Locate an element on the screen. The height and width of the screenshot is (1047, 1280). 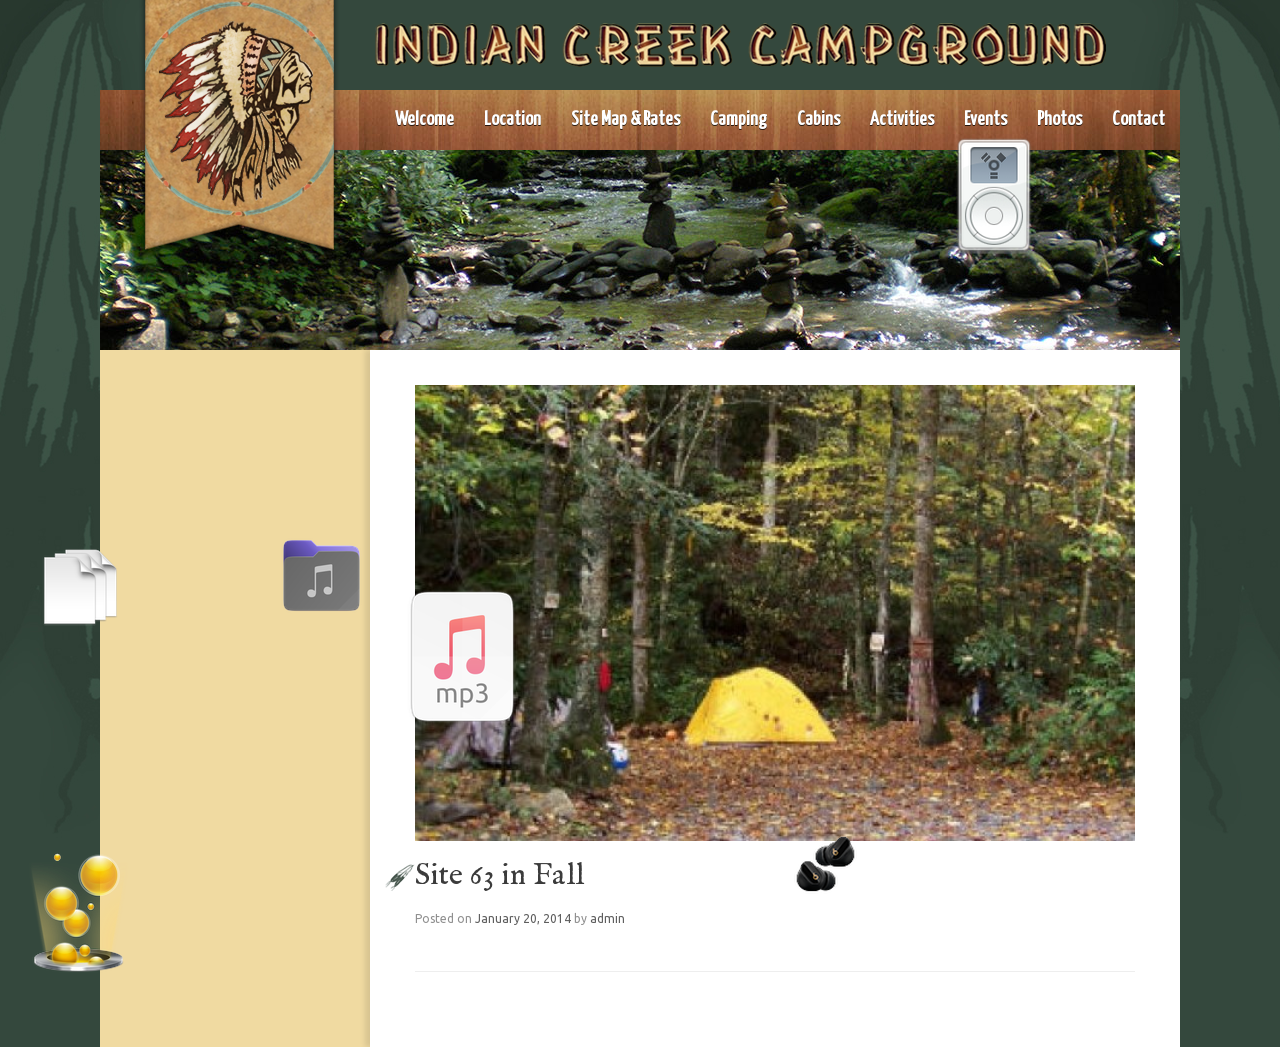
access particle emitter effects library in iMovie is located at coordinates (78, 910).